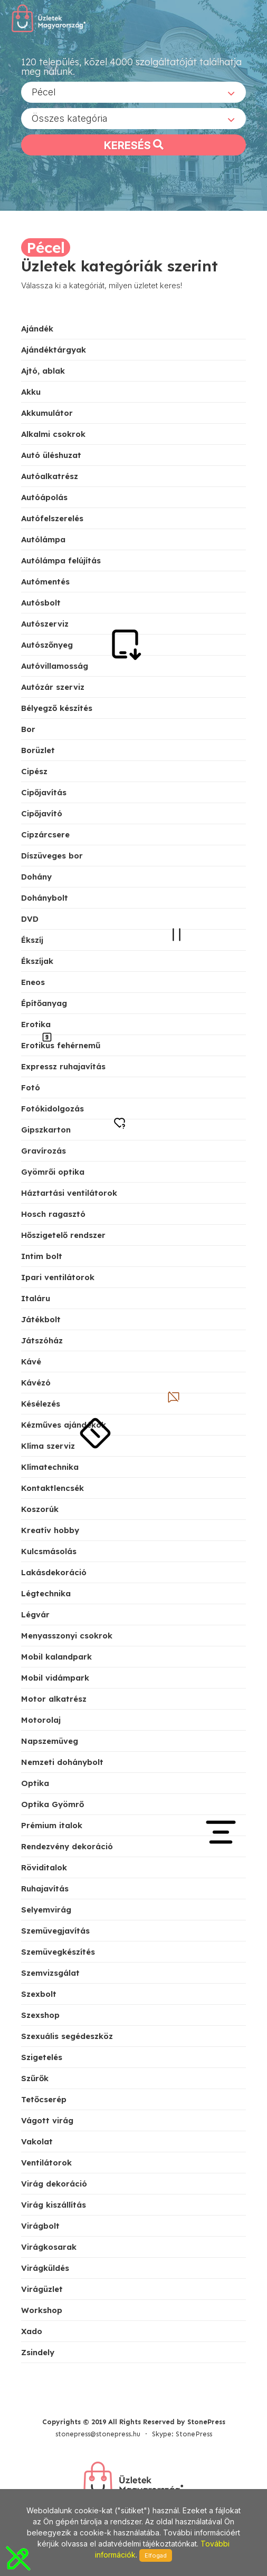  I want to click on get help about favorites or liked items, so click(119, 1123).